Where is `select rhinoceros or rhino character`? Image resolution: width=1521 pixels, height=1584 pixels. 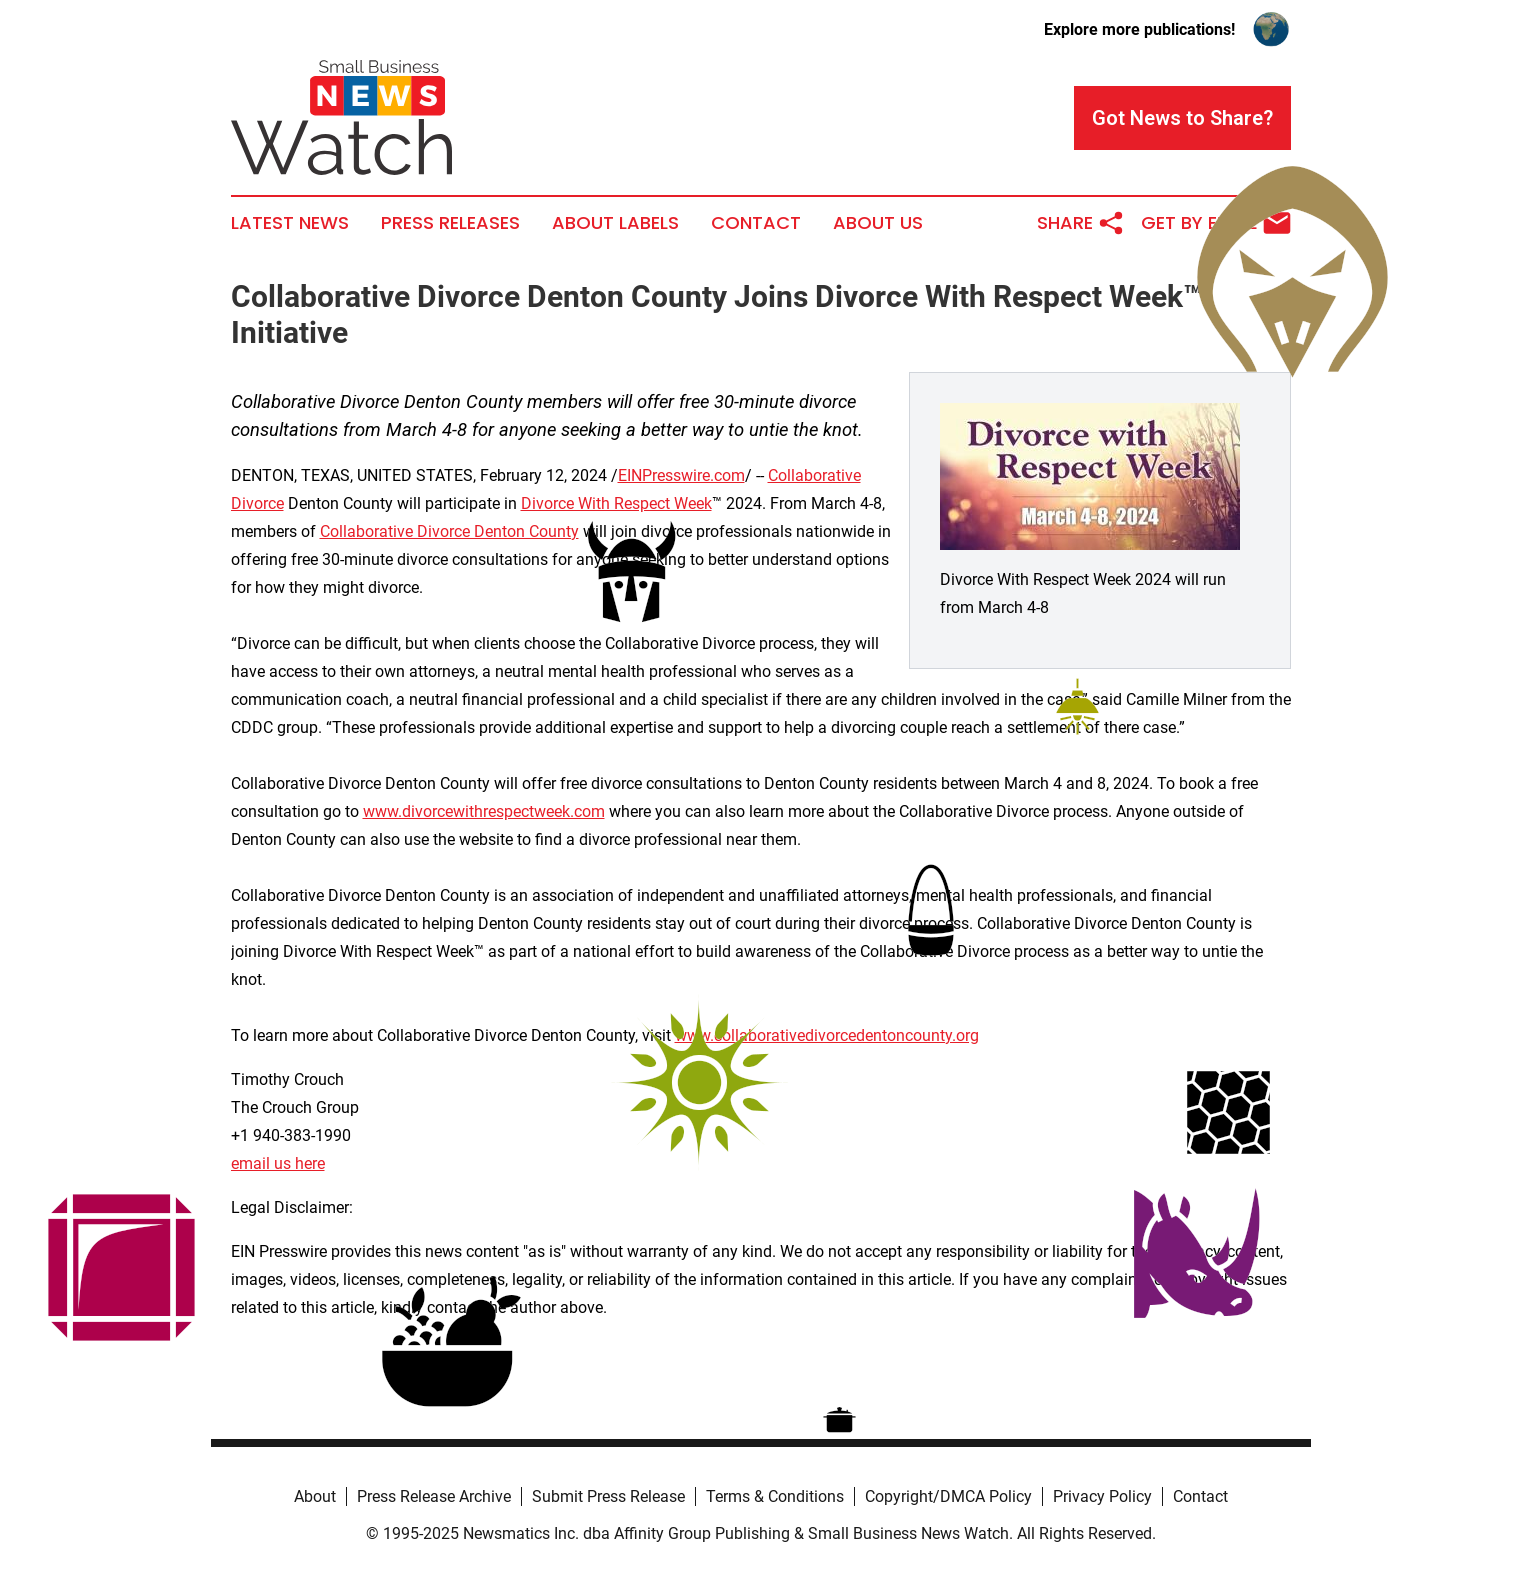 select rhinoceros or rhino character is located at coordinates (1201, 1251).